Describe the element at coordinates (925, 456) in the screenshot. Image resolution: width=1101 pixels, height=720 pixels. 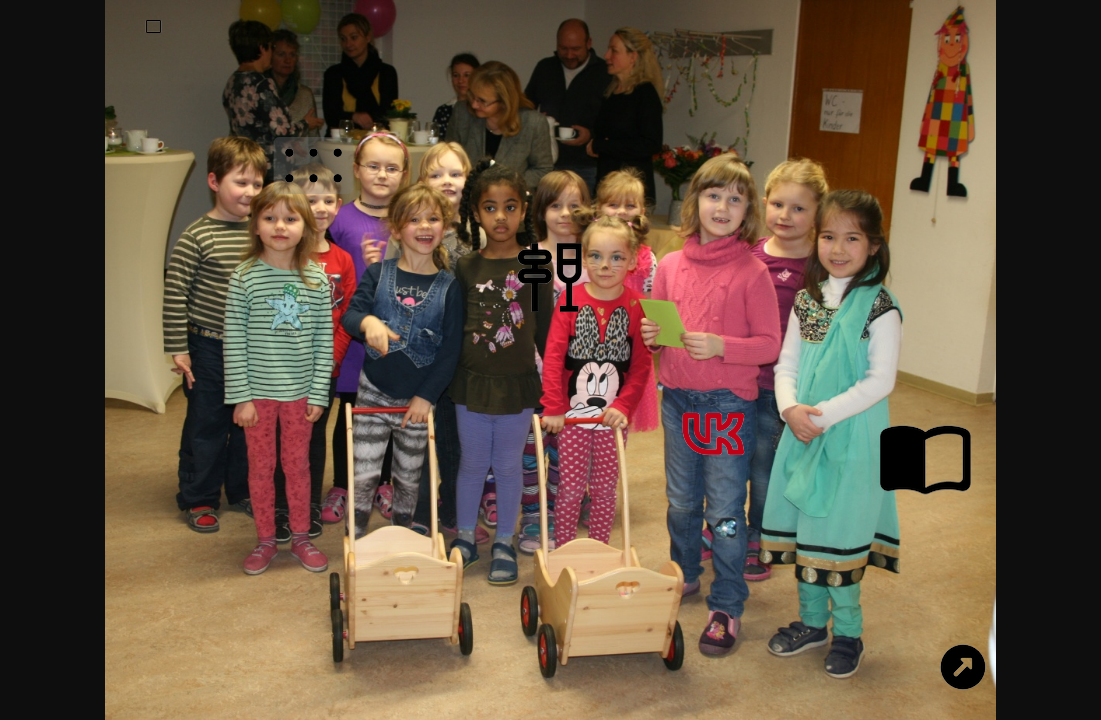
I see `import contacts from address book` at that location.